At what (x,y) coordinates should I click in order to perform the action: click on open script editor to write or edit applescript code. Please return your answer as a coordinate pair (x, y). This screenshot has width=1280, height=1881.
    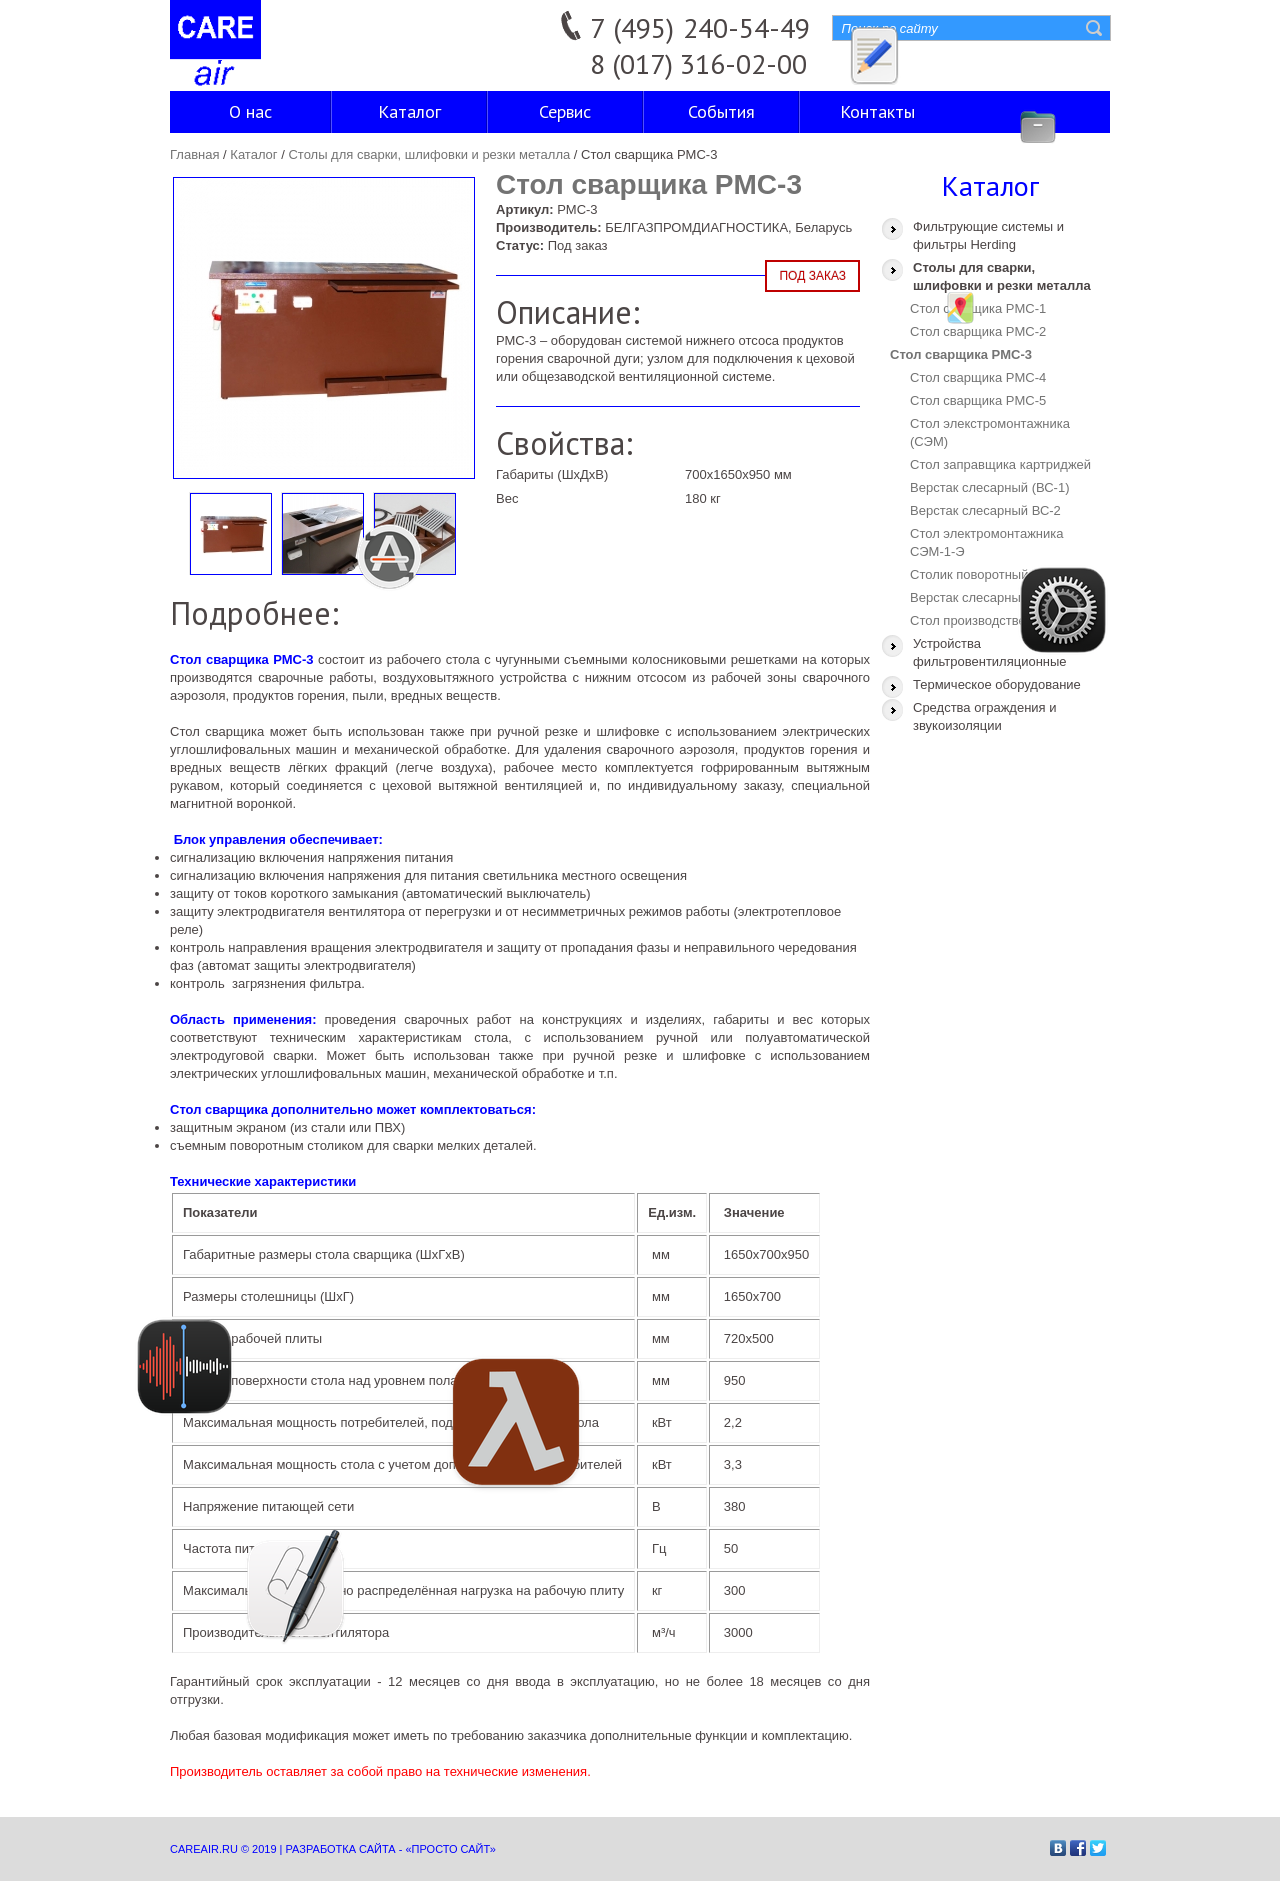
    Looking at the image, I should click on (295, 1588).